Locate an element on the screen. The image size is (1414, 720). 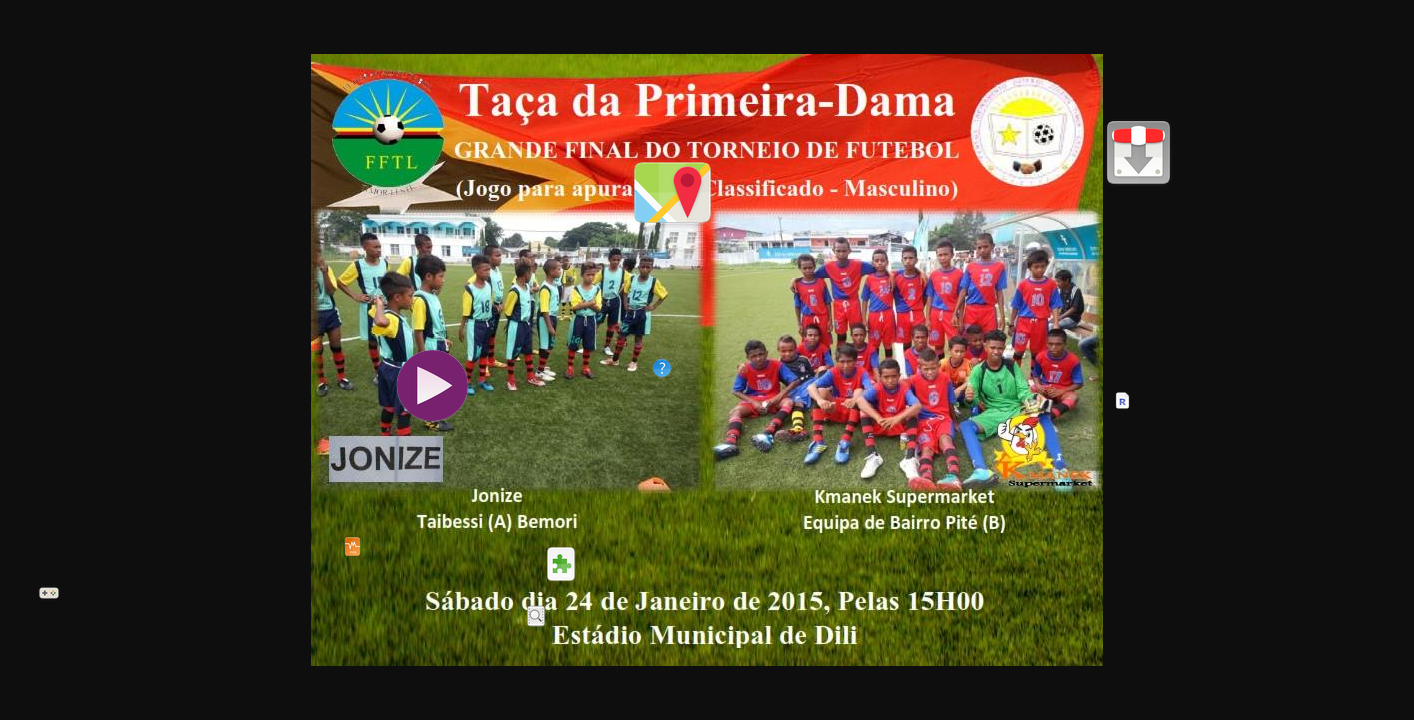
open help or support center is located at coordinates (662, 368).